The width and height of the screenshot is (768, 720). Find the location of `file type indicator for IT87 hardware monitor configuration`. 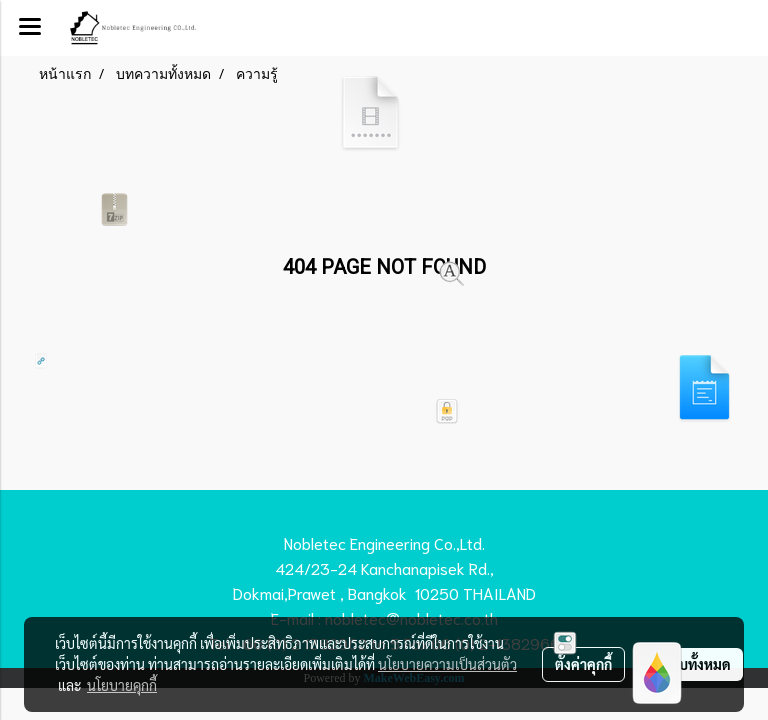

file type indicator for IT87 hardware monitor configuration is located at coordinates (657, 673).